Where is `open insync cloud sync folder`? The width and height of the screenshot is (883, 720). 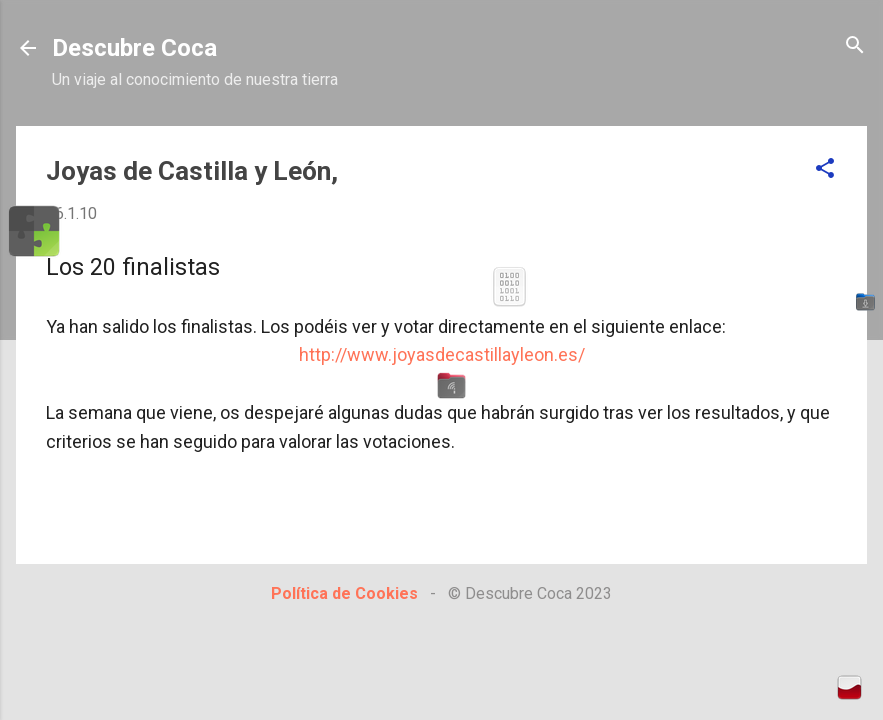 open insync cloud sync folder is located at coordinates (451, 385).